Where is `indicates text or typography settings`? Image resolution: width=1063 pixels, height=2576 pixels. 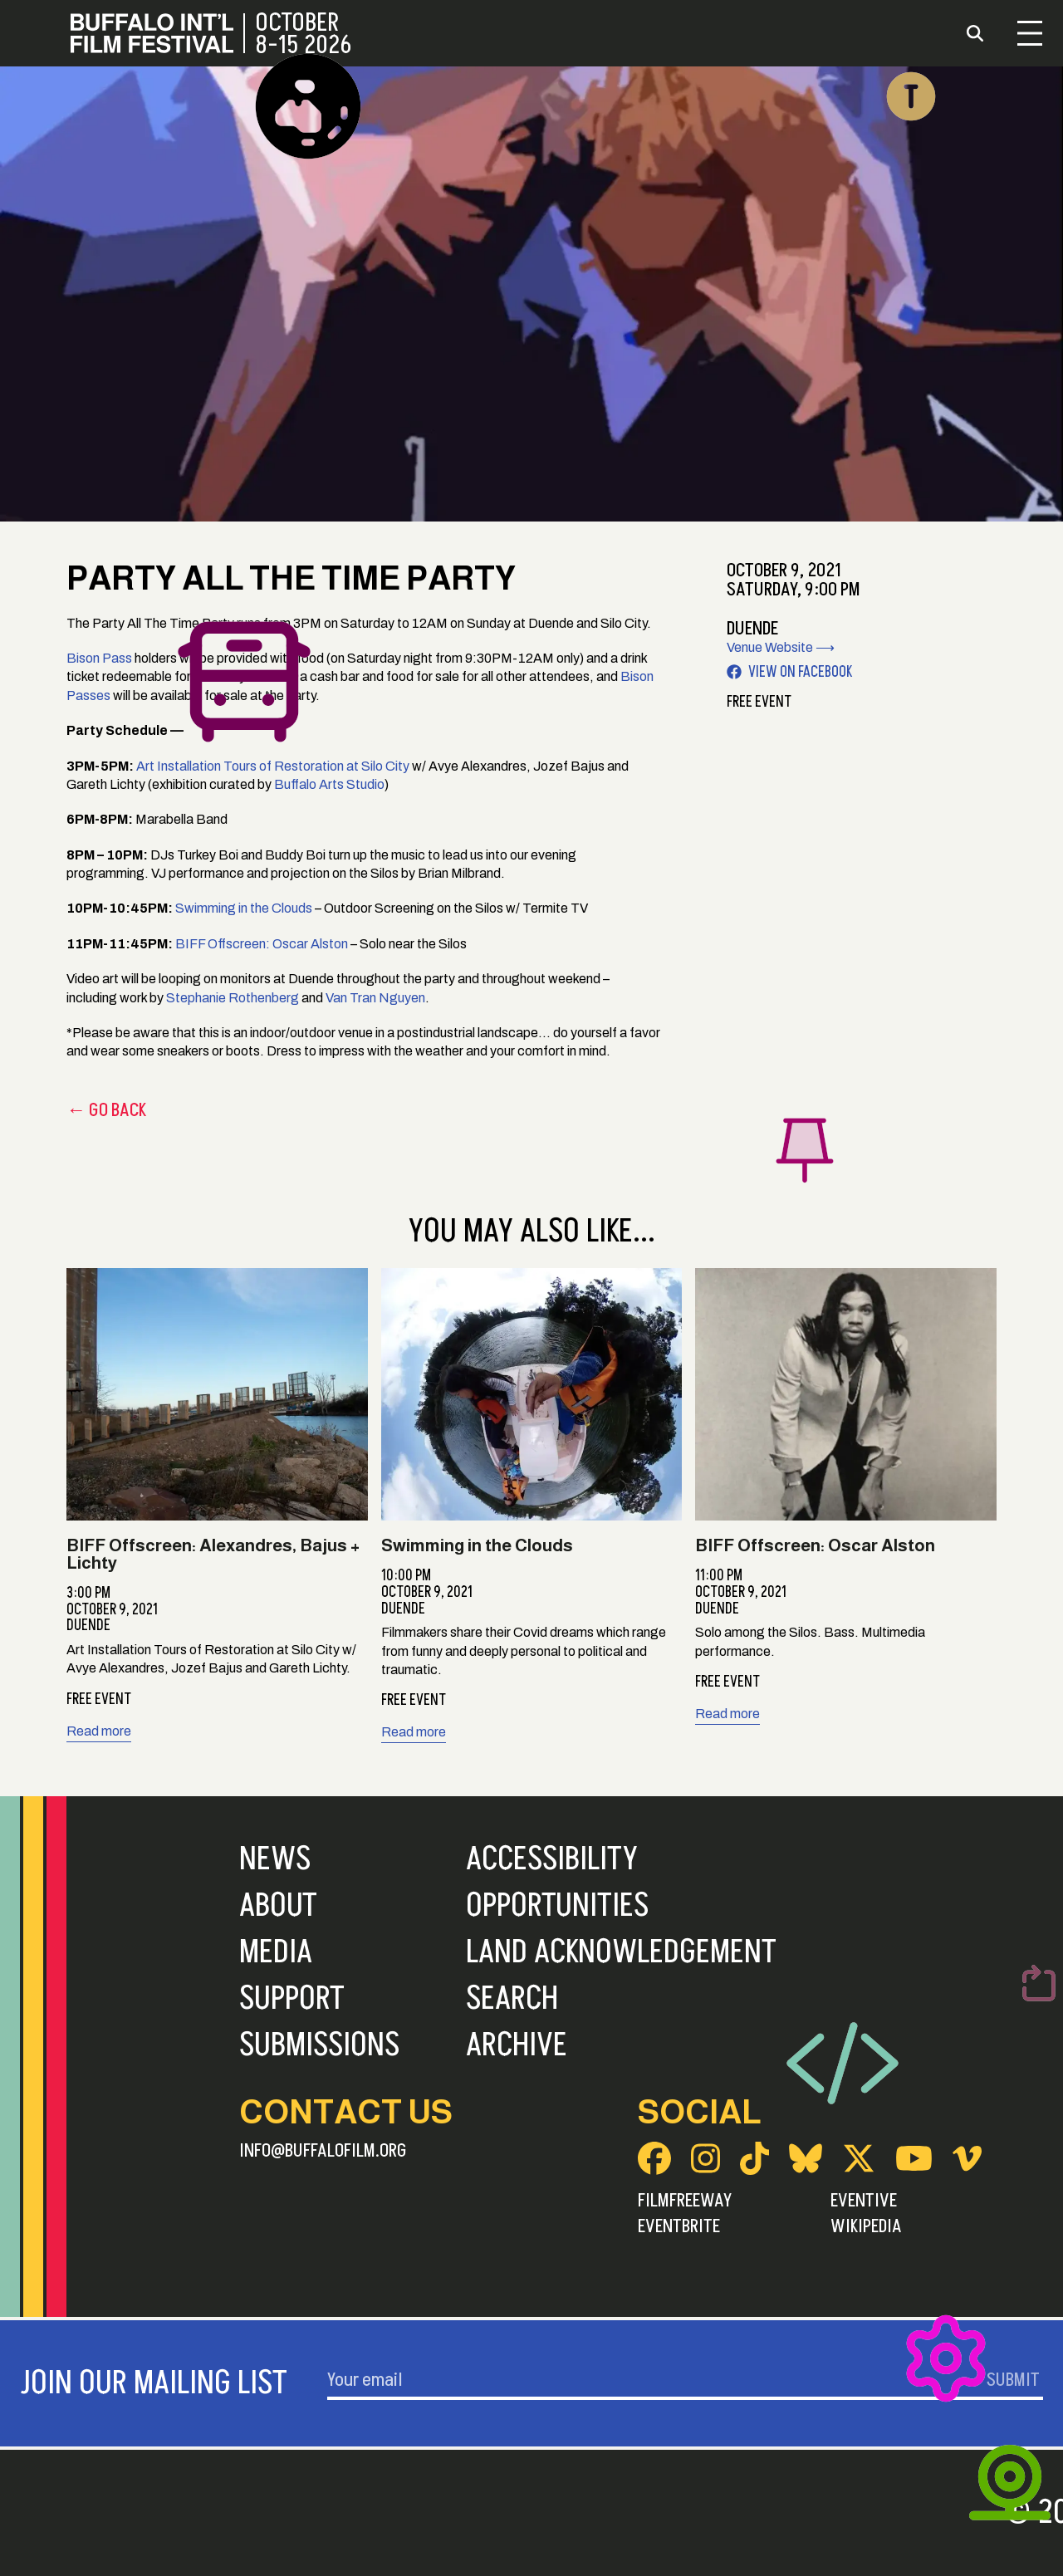 indicates text or typography settings is located at coordinates (911, 96).